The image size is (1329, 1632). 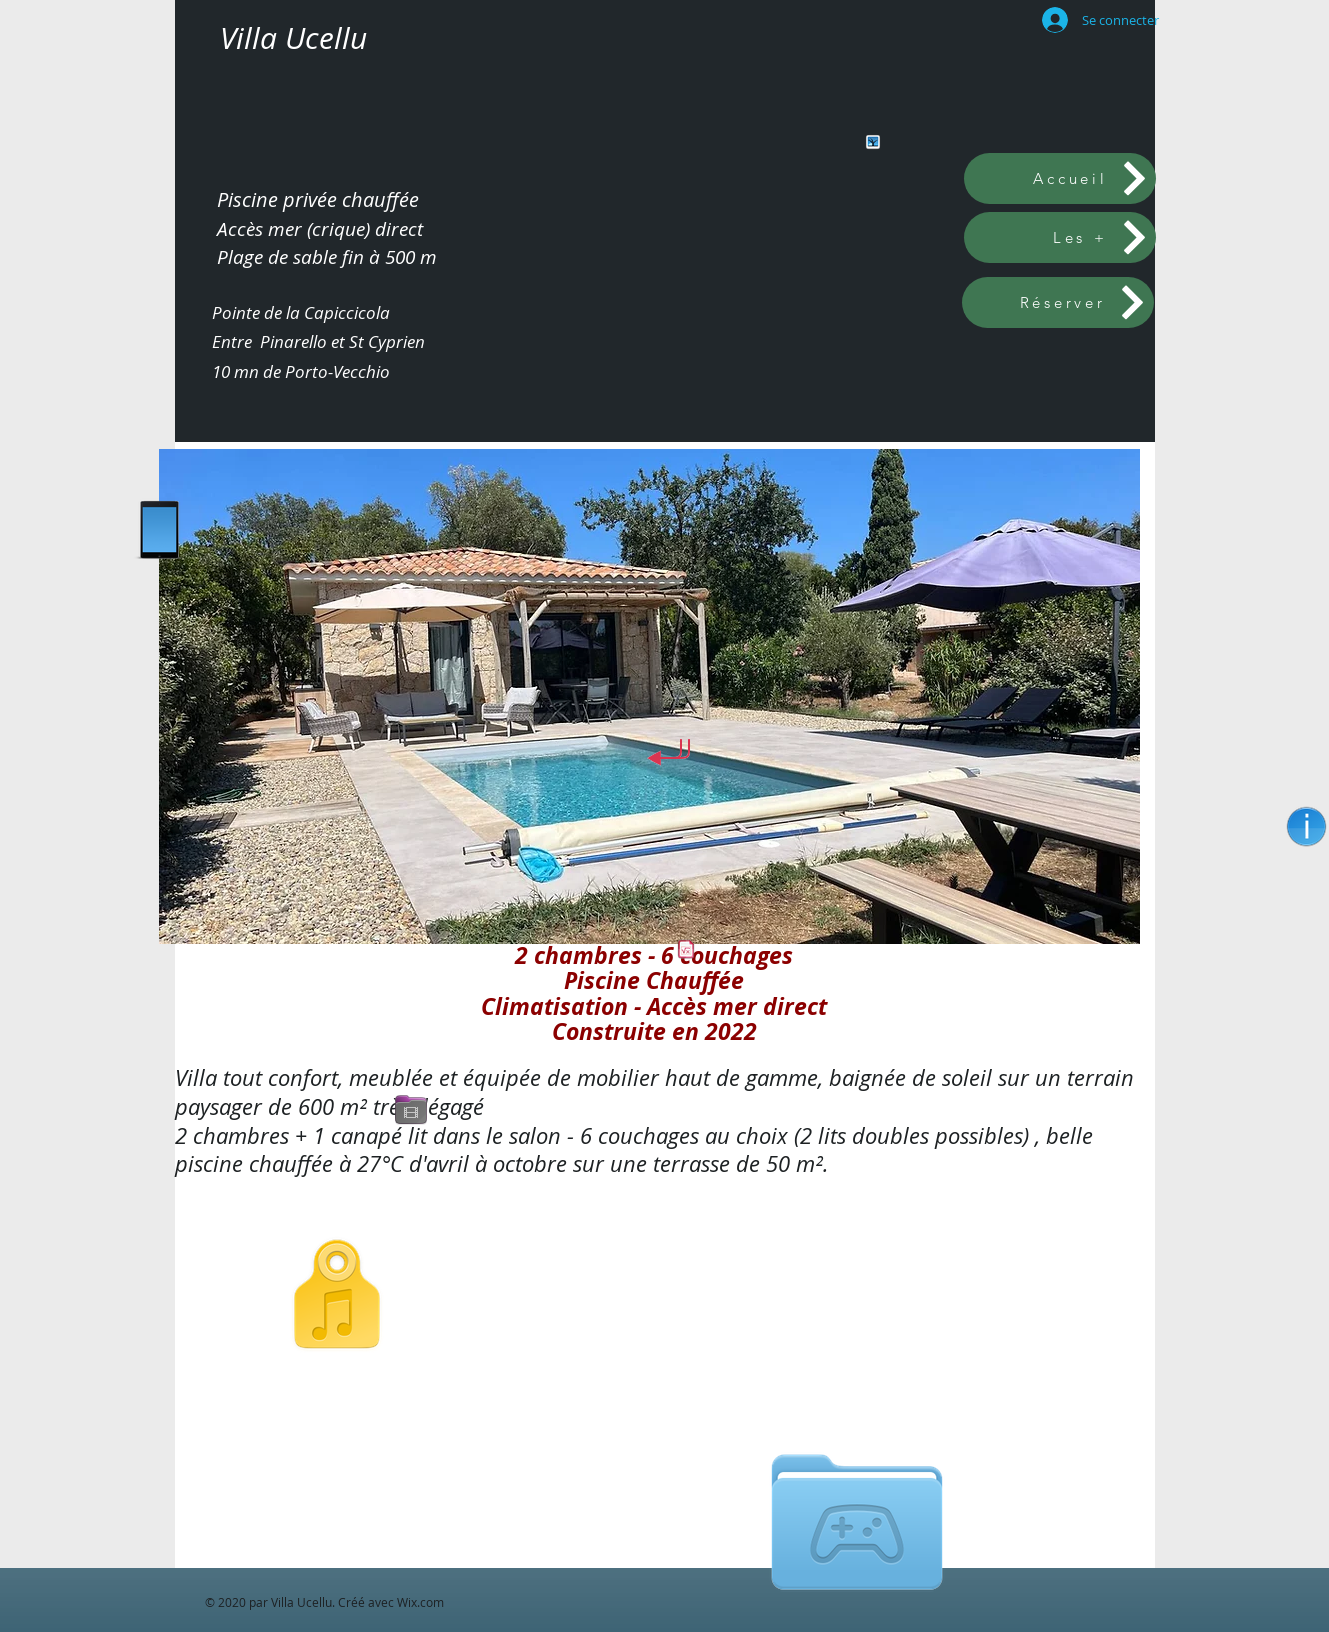 What do you see at coordinates (686, 949) in the screenshot?
I see `open a formula template file` at bounding box center [686, 949].